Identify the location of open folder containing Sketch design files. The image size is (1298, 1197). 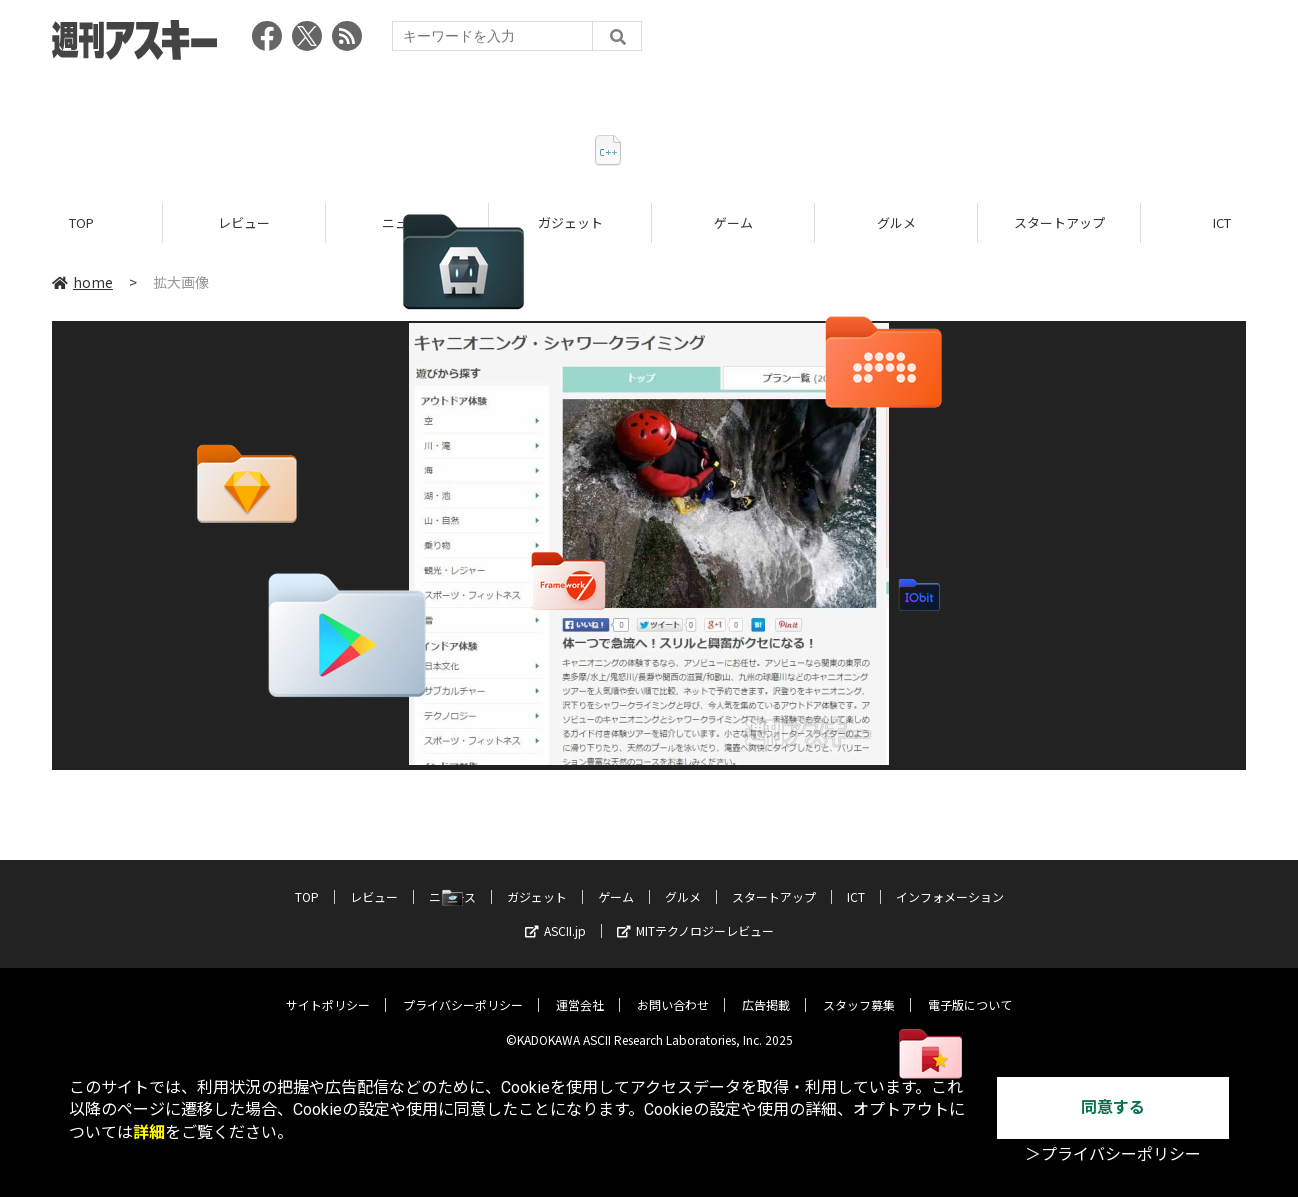
(246, 486).